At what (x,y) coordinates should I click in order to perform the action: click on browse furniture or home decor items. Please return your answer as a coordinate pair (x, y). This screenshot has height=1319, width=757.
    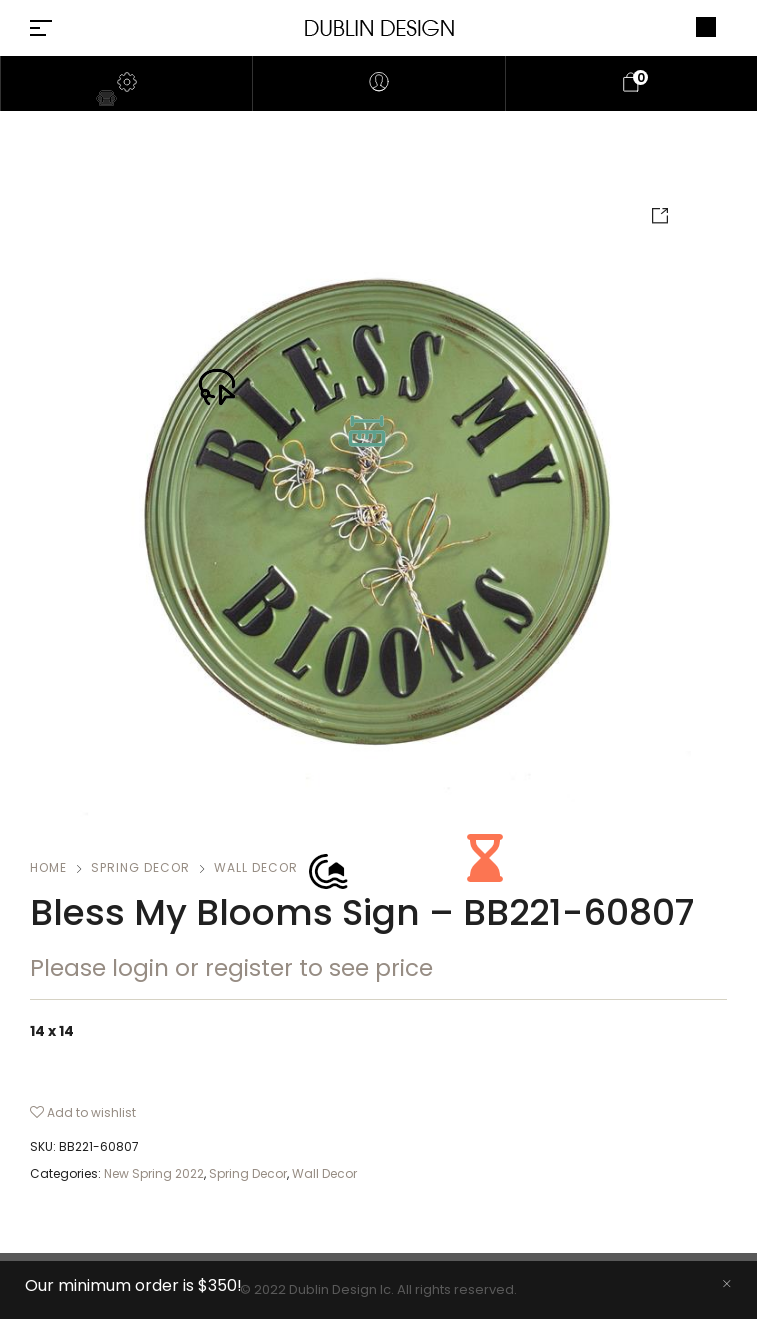
    Looking at the image, I should click on (106, 98).